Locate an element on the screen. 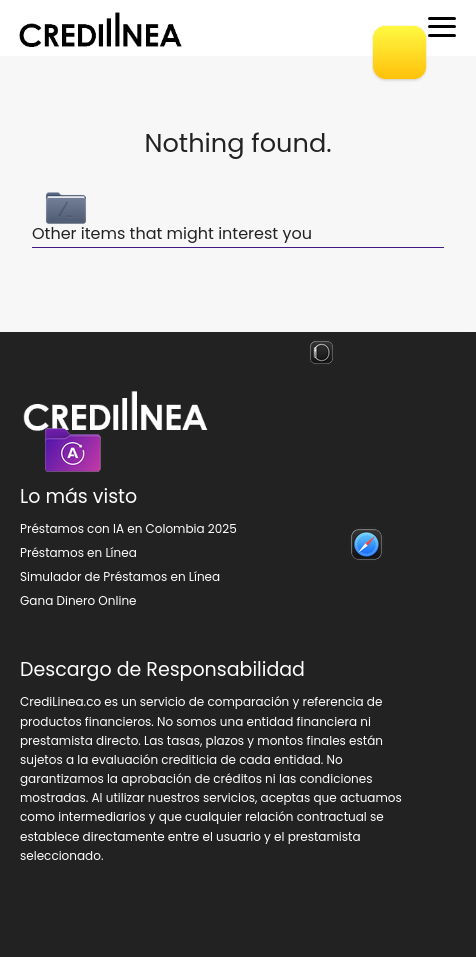 The height and width of the screenshot is (957, 476). open apollo app files folder is located at coordinates (72, 451).